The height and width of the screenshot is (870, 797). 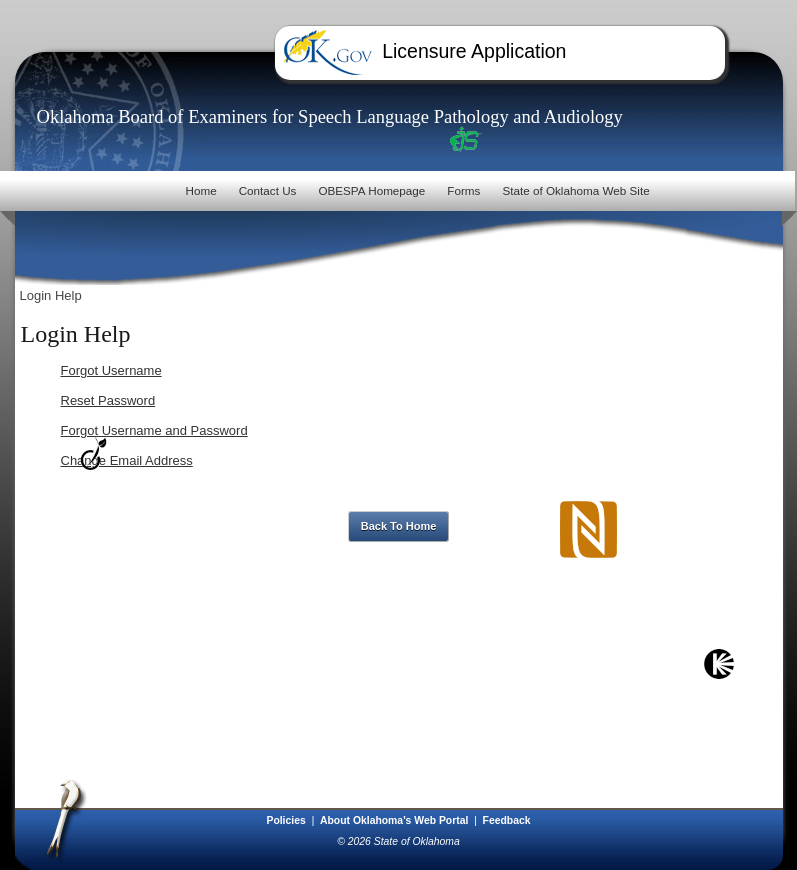 I want to click on open the Kinopoisk app, so click(x=719, y=664).